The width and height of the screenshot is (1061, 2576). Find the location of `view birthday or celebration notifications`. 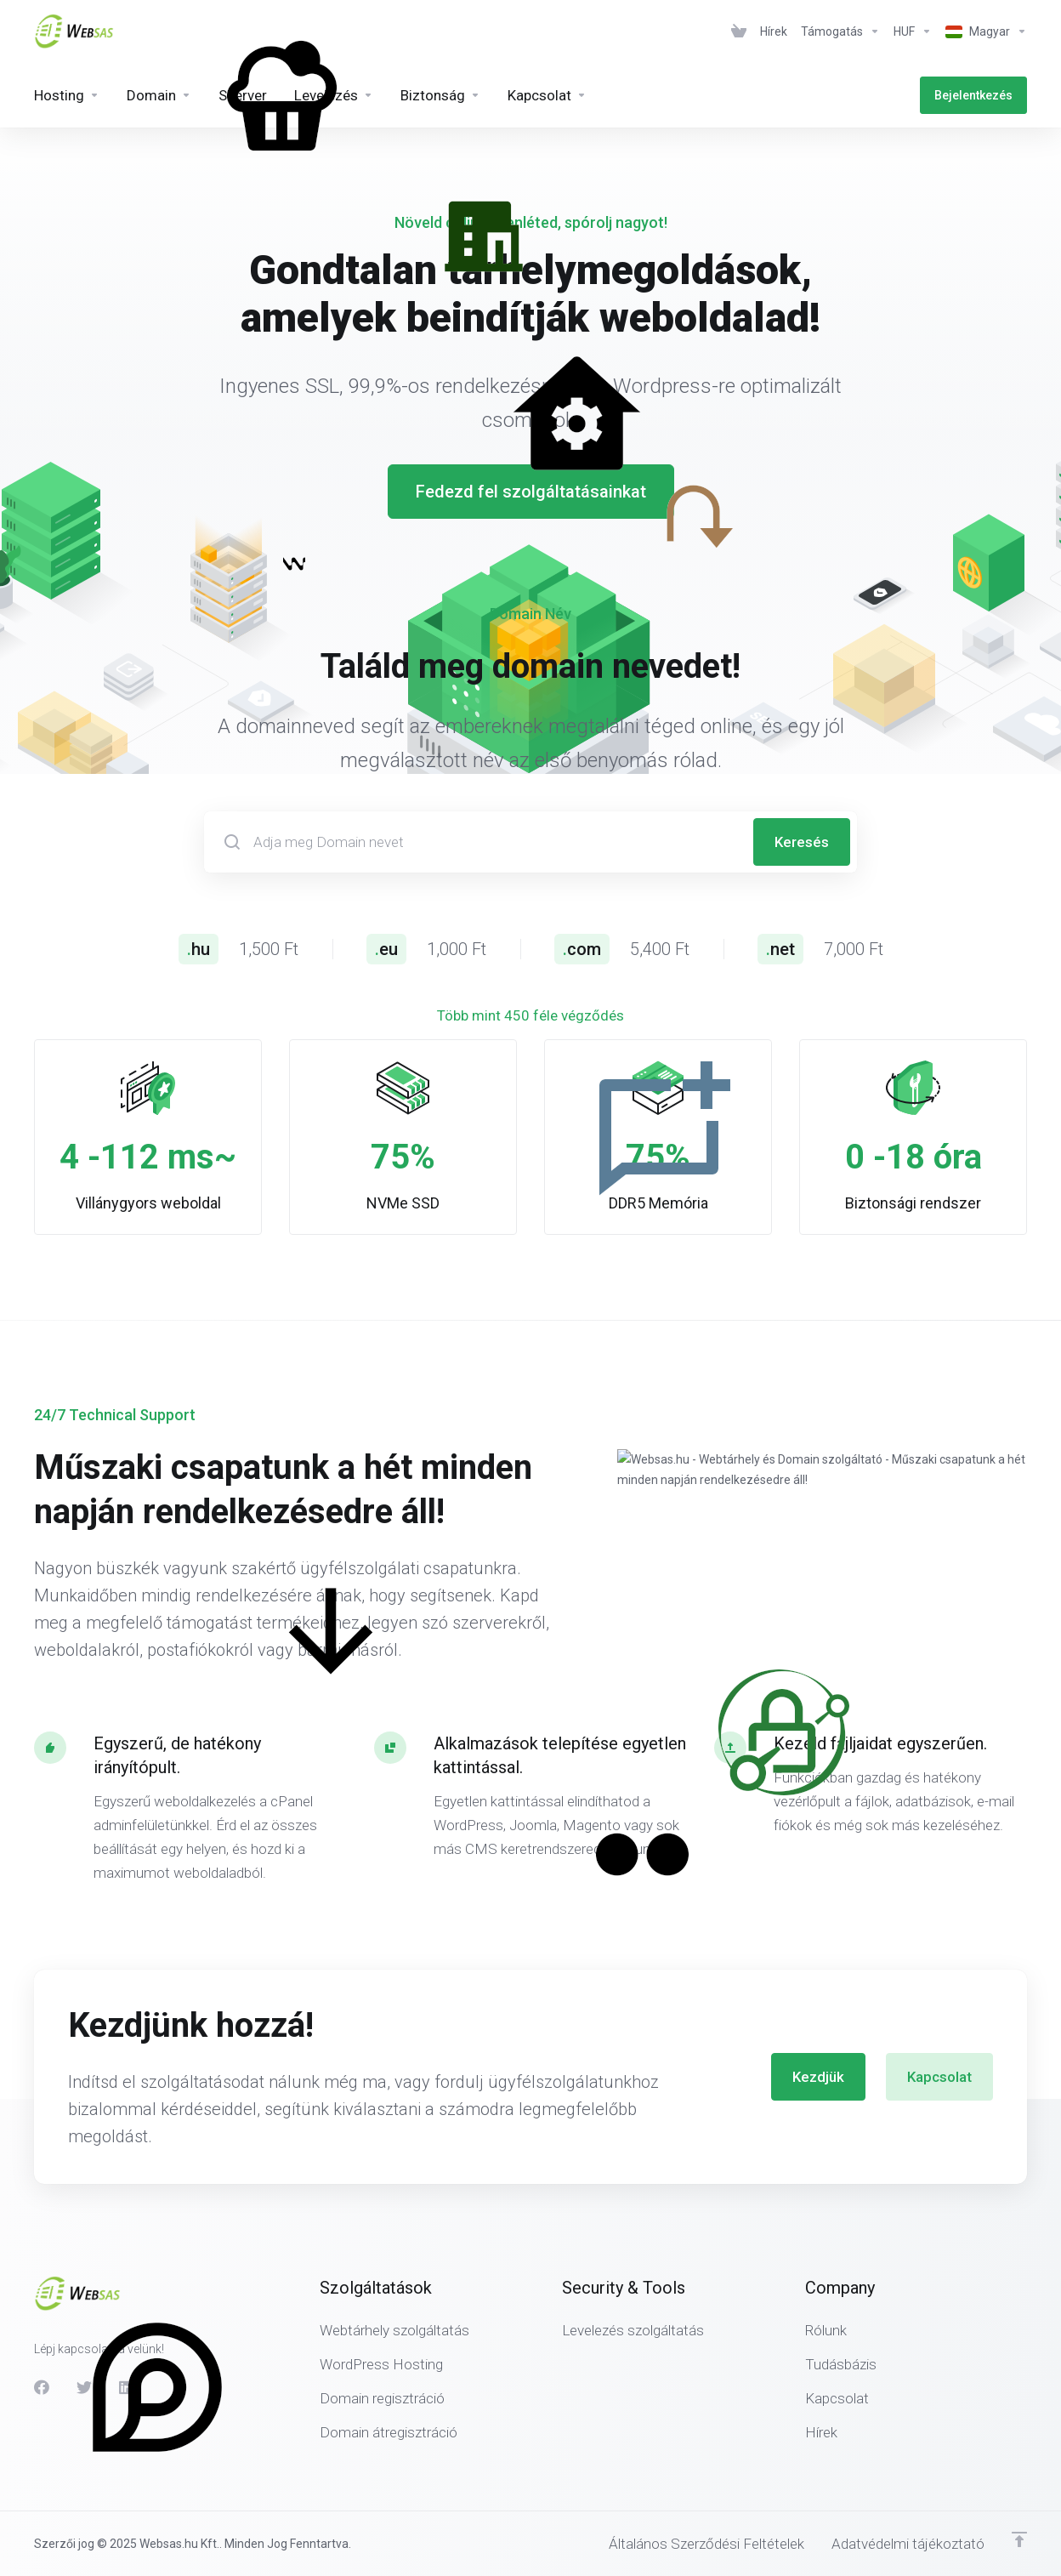

view birthday or celebration notifications is located at coordinates (281, 95).